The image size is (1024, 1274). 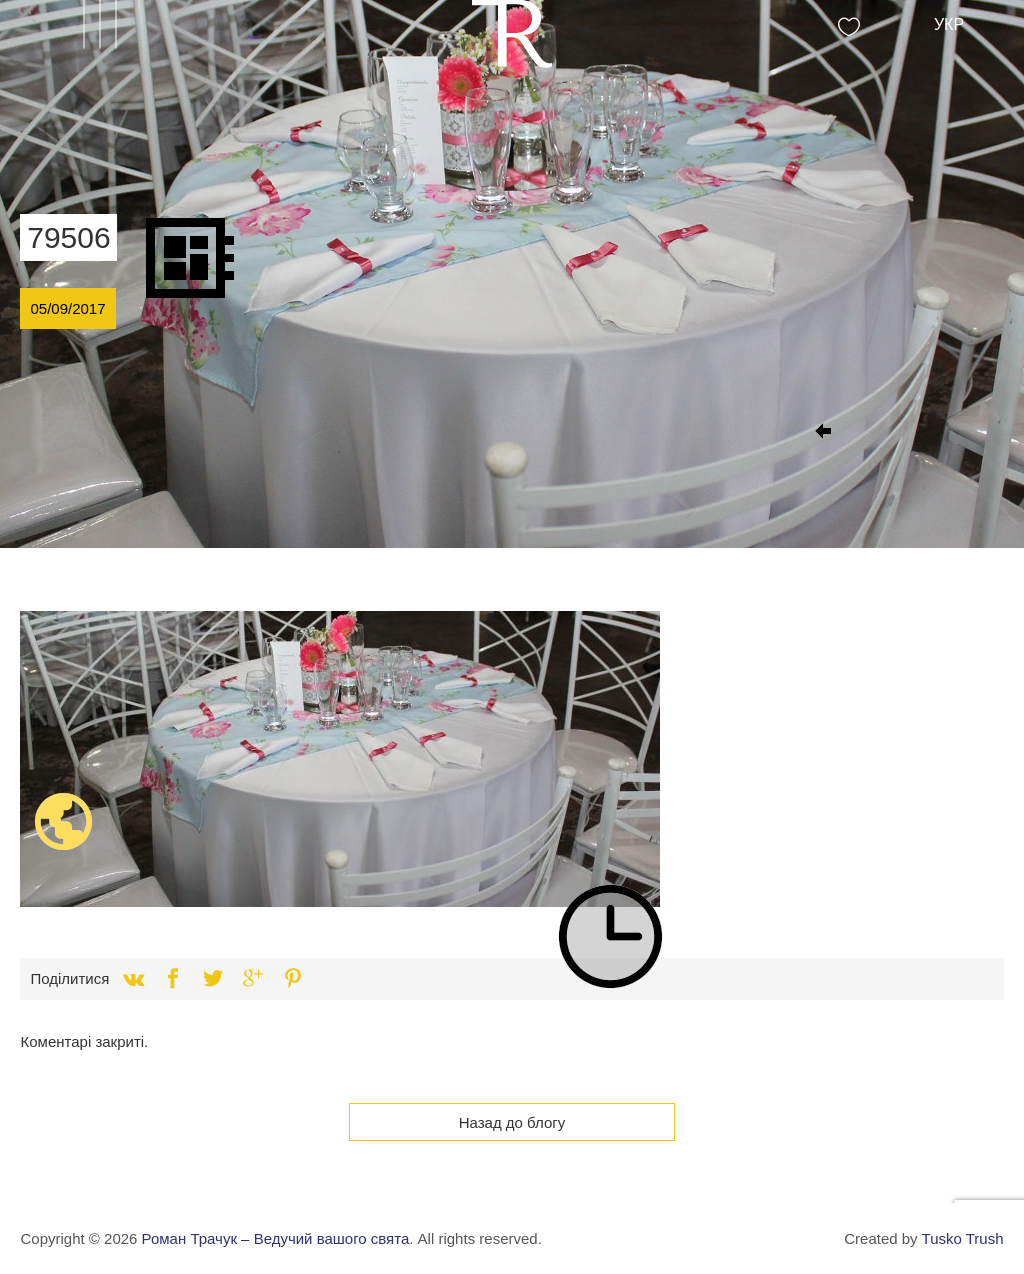 I want to click on access developer or hardware settings, so click(x=190, y=258).